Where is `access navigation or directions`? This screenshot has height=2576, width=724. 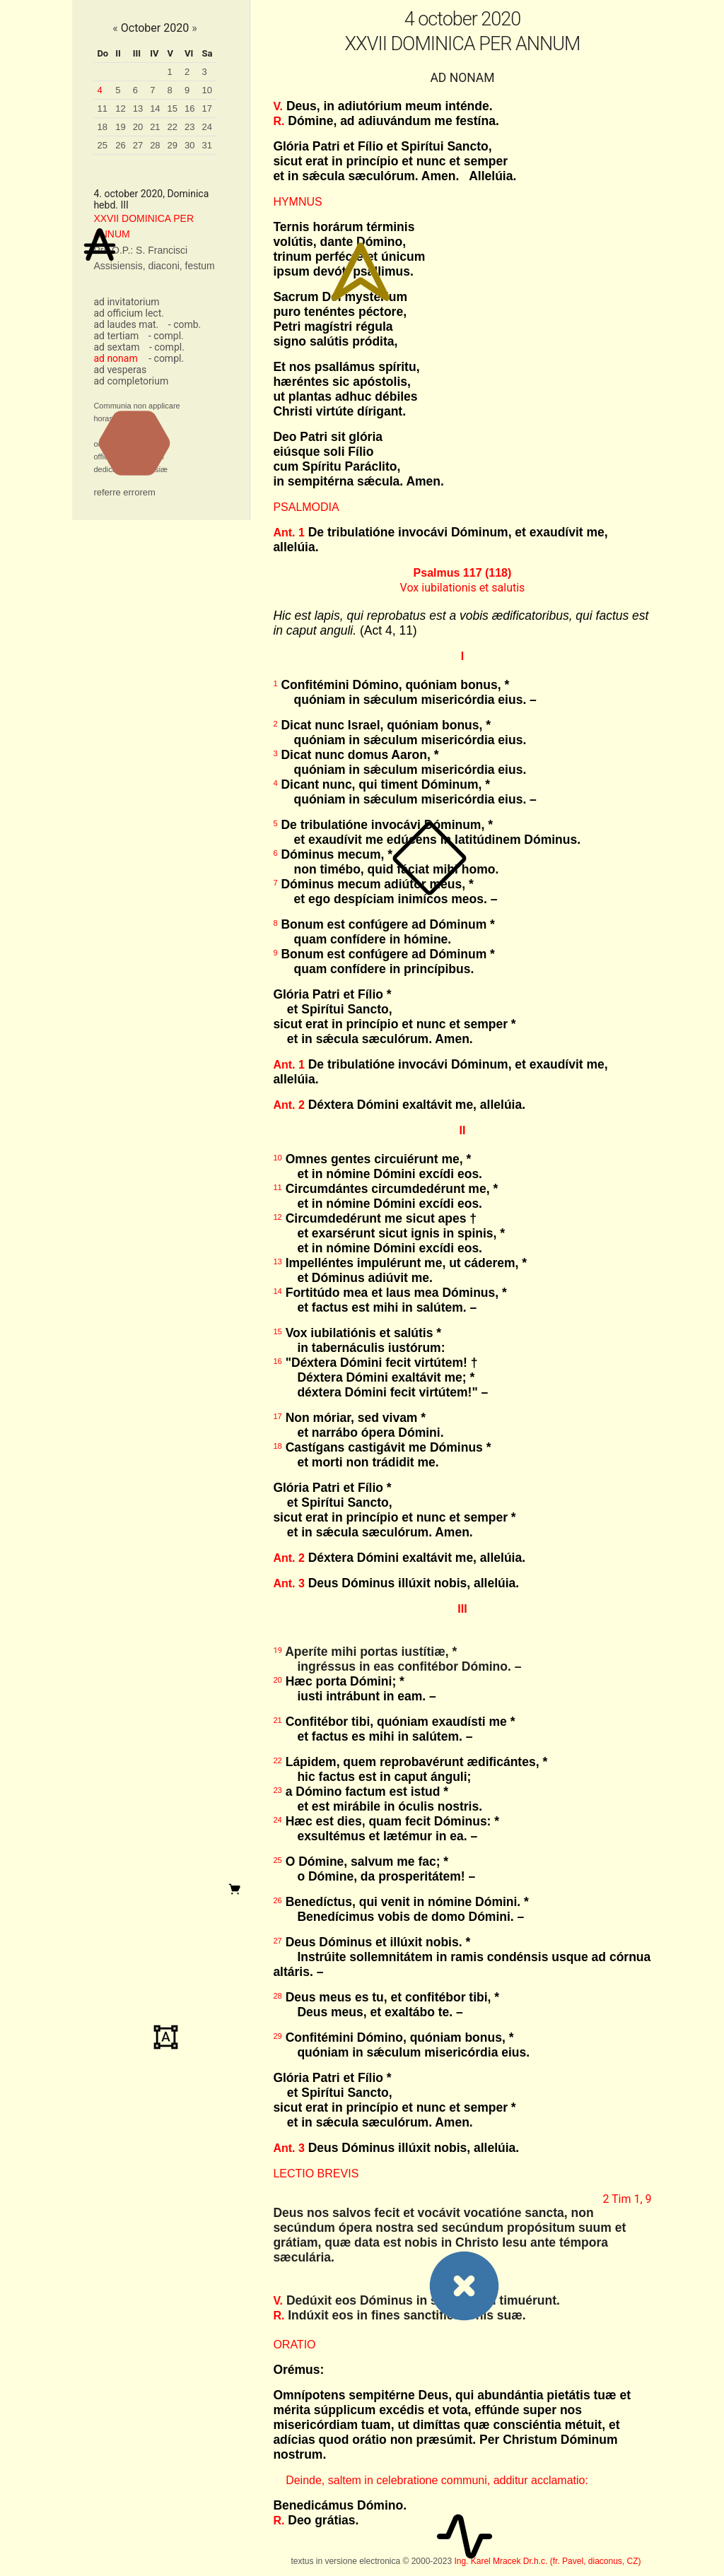 access navigation or directions is located at coordinates (361, 275).